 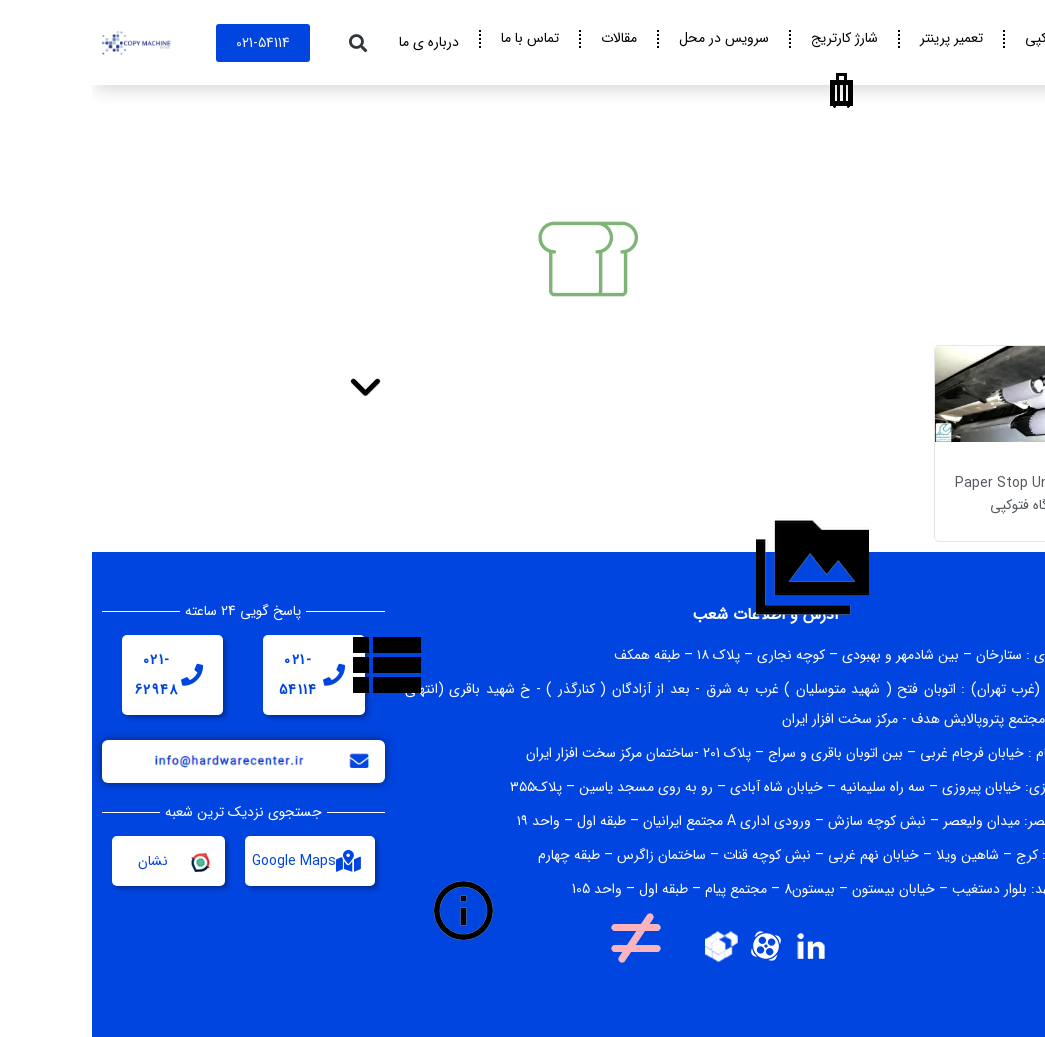 What do you see at coordinates (365, 386) in the screenshot?
I see `expand a collapsed section or menu` at bounding box center [365, 386].